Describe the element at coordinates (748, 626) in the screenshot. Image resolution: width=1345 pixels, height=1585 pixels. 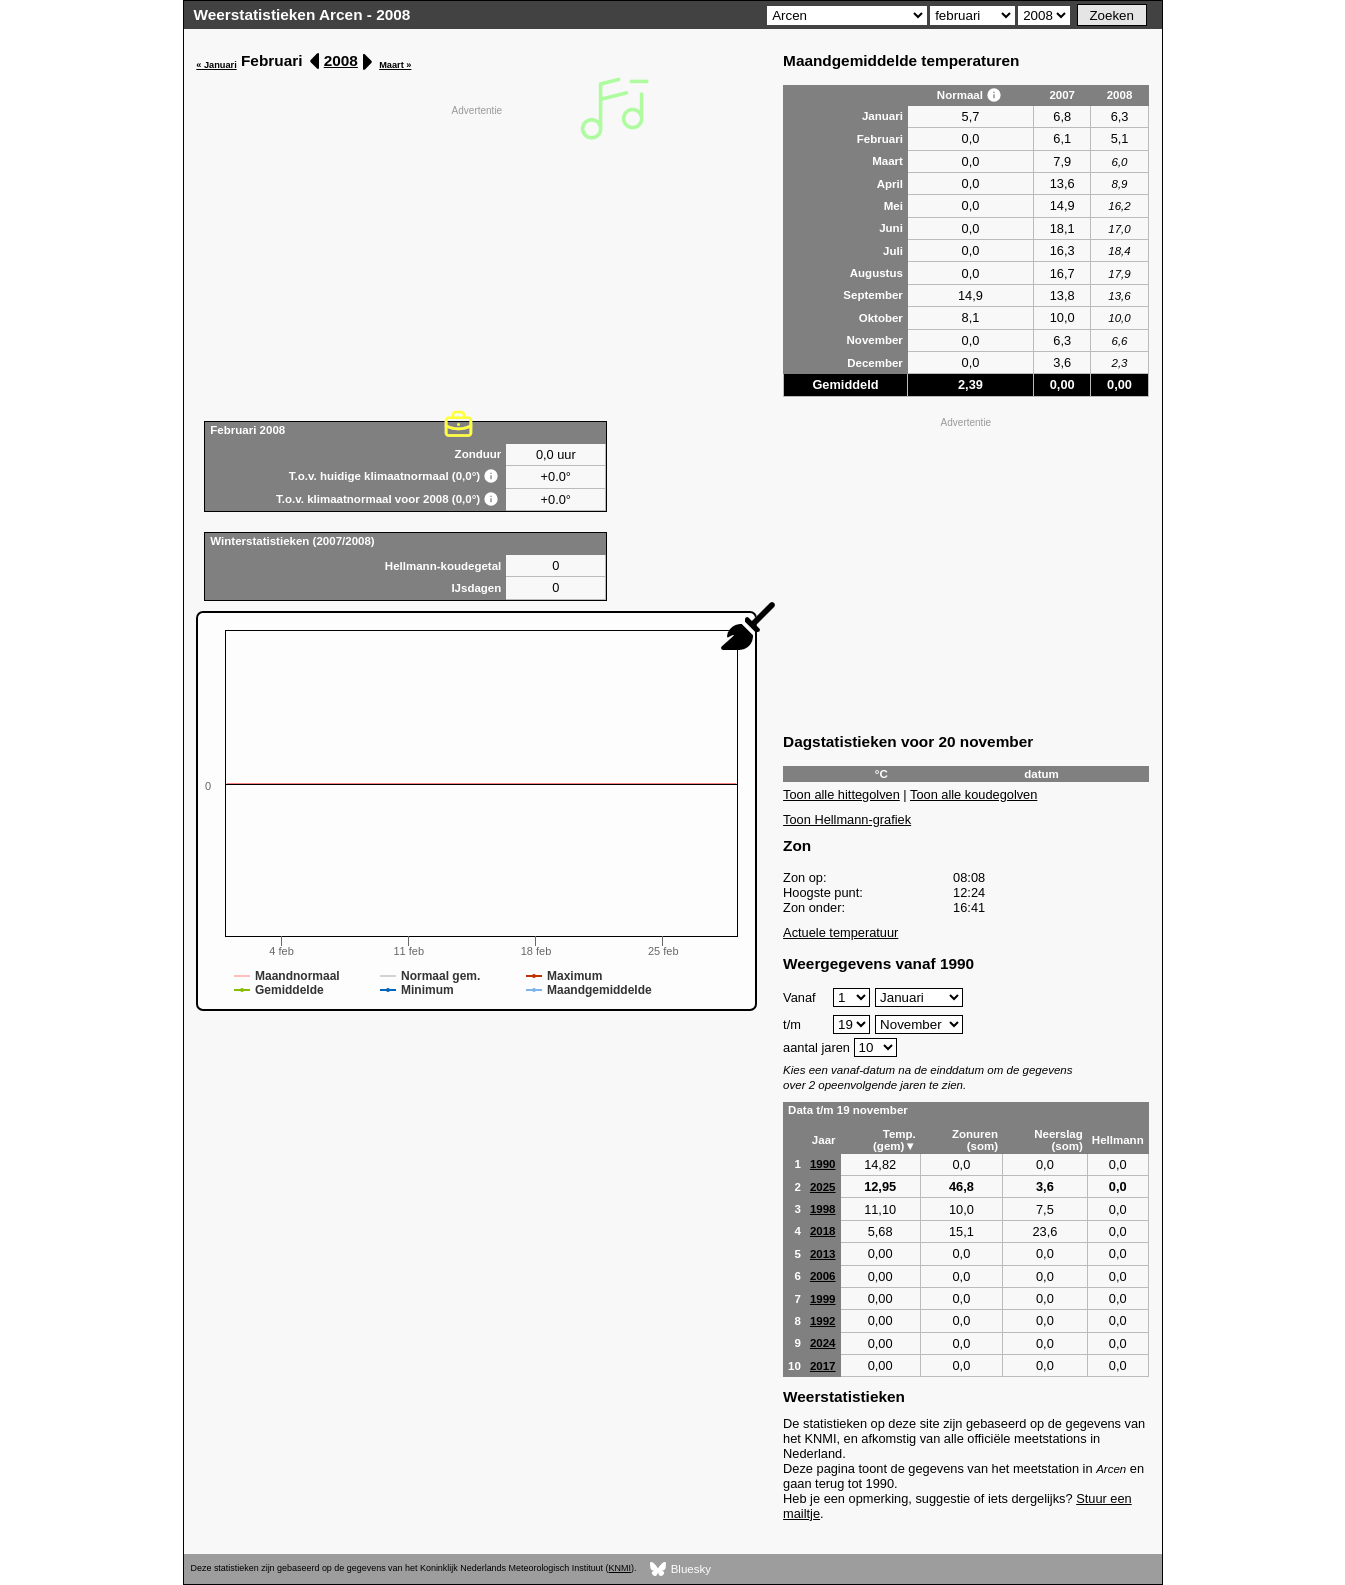
I see `clear or clean up items` at that location.